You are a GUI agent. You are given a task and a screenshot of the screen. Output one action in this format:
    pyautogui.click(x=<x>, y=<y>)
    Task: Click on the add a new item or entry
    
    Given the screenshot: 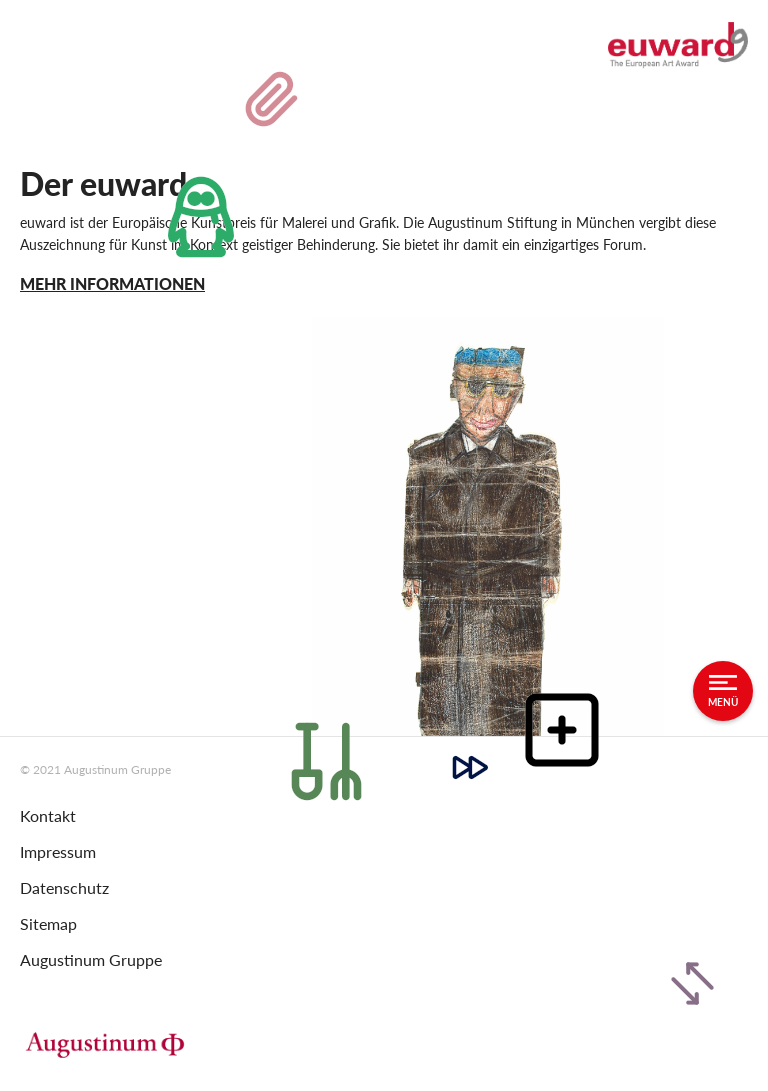 What is the action you would take?
    pyautogui.click(x=562, y=730)
    